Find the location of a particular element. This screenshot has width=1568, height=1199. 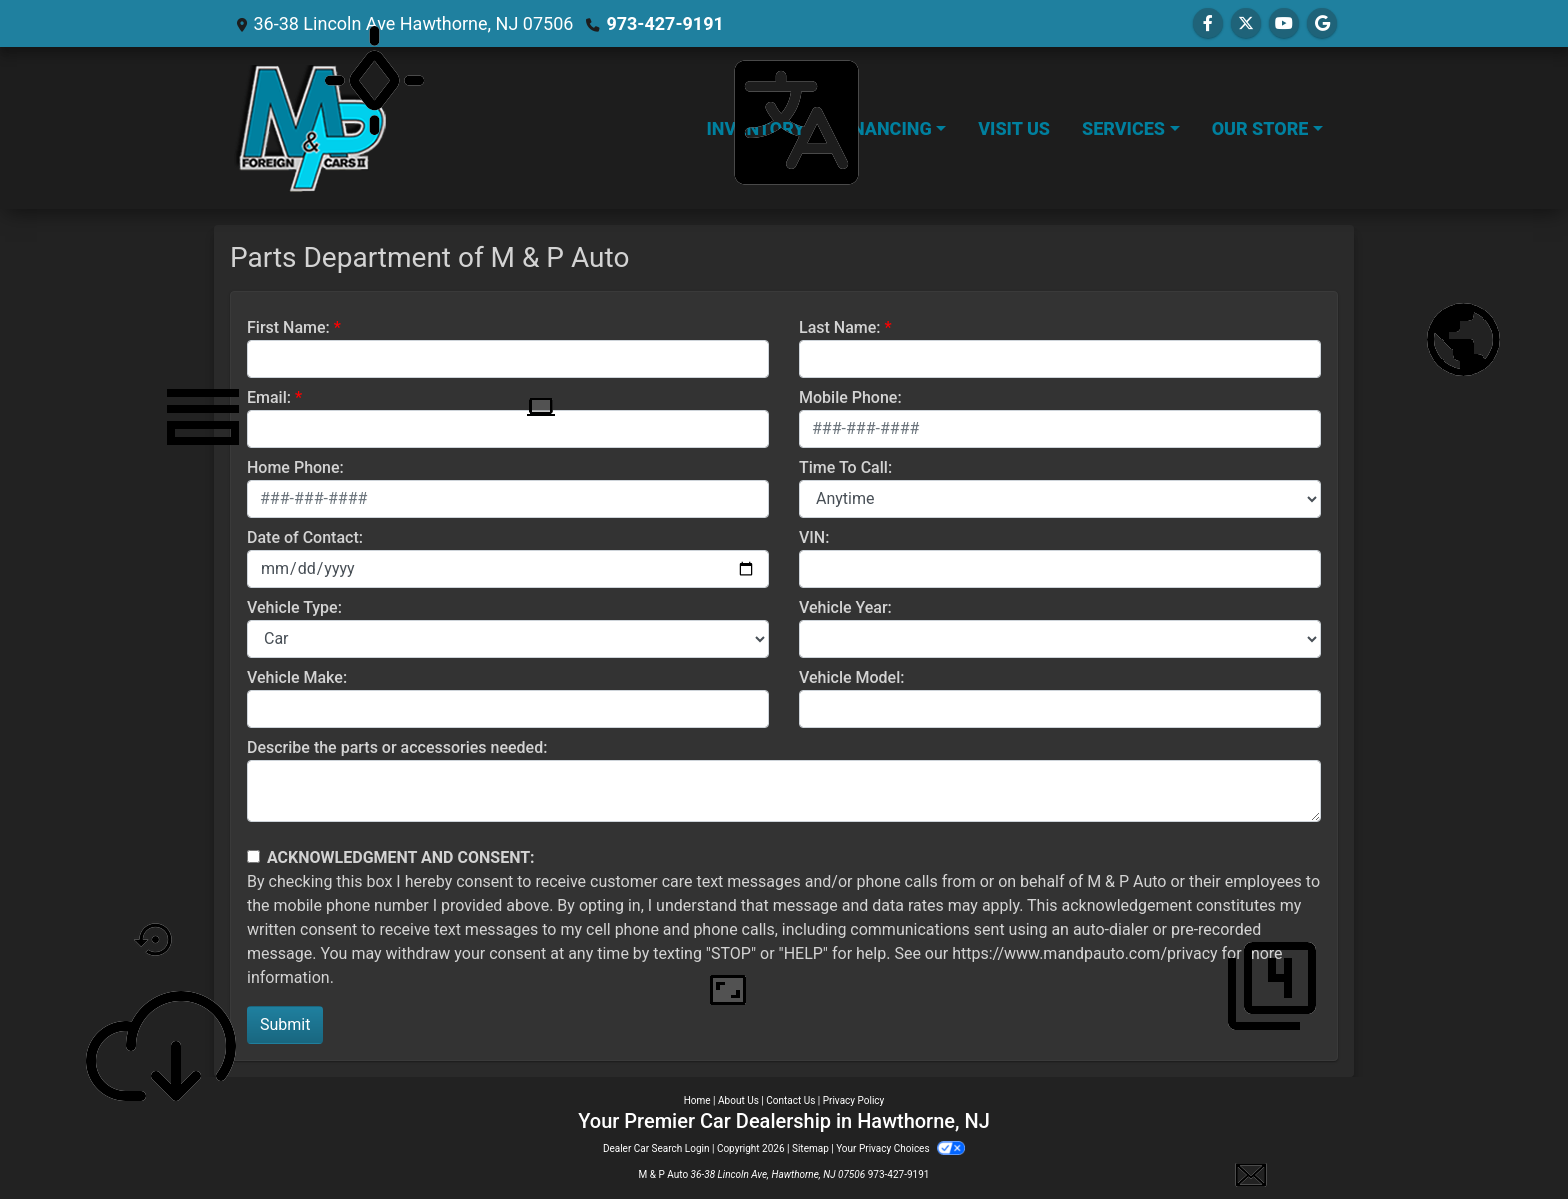

align keyframe to center of timeline is located at coordinates (374, 80).